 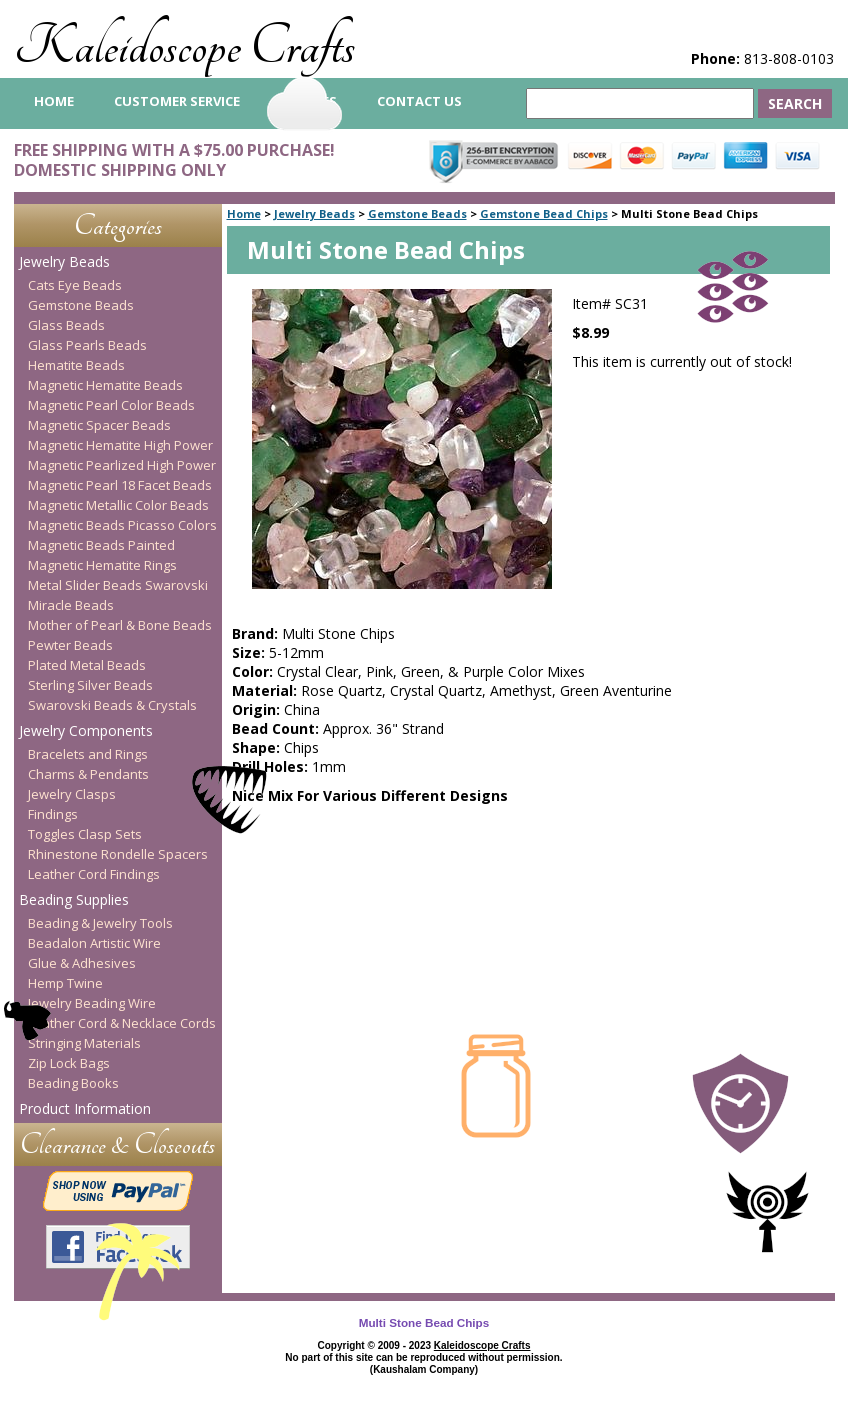 I want to click on indicates overcast or cloudy weather conditions, so click(x=304, y=103).